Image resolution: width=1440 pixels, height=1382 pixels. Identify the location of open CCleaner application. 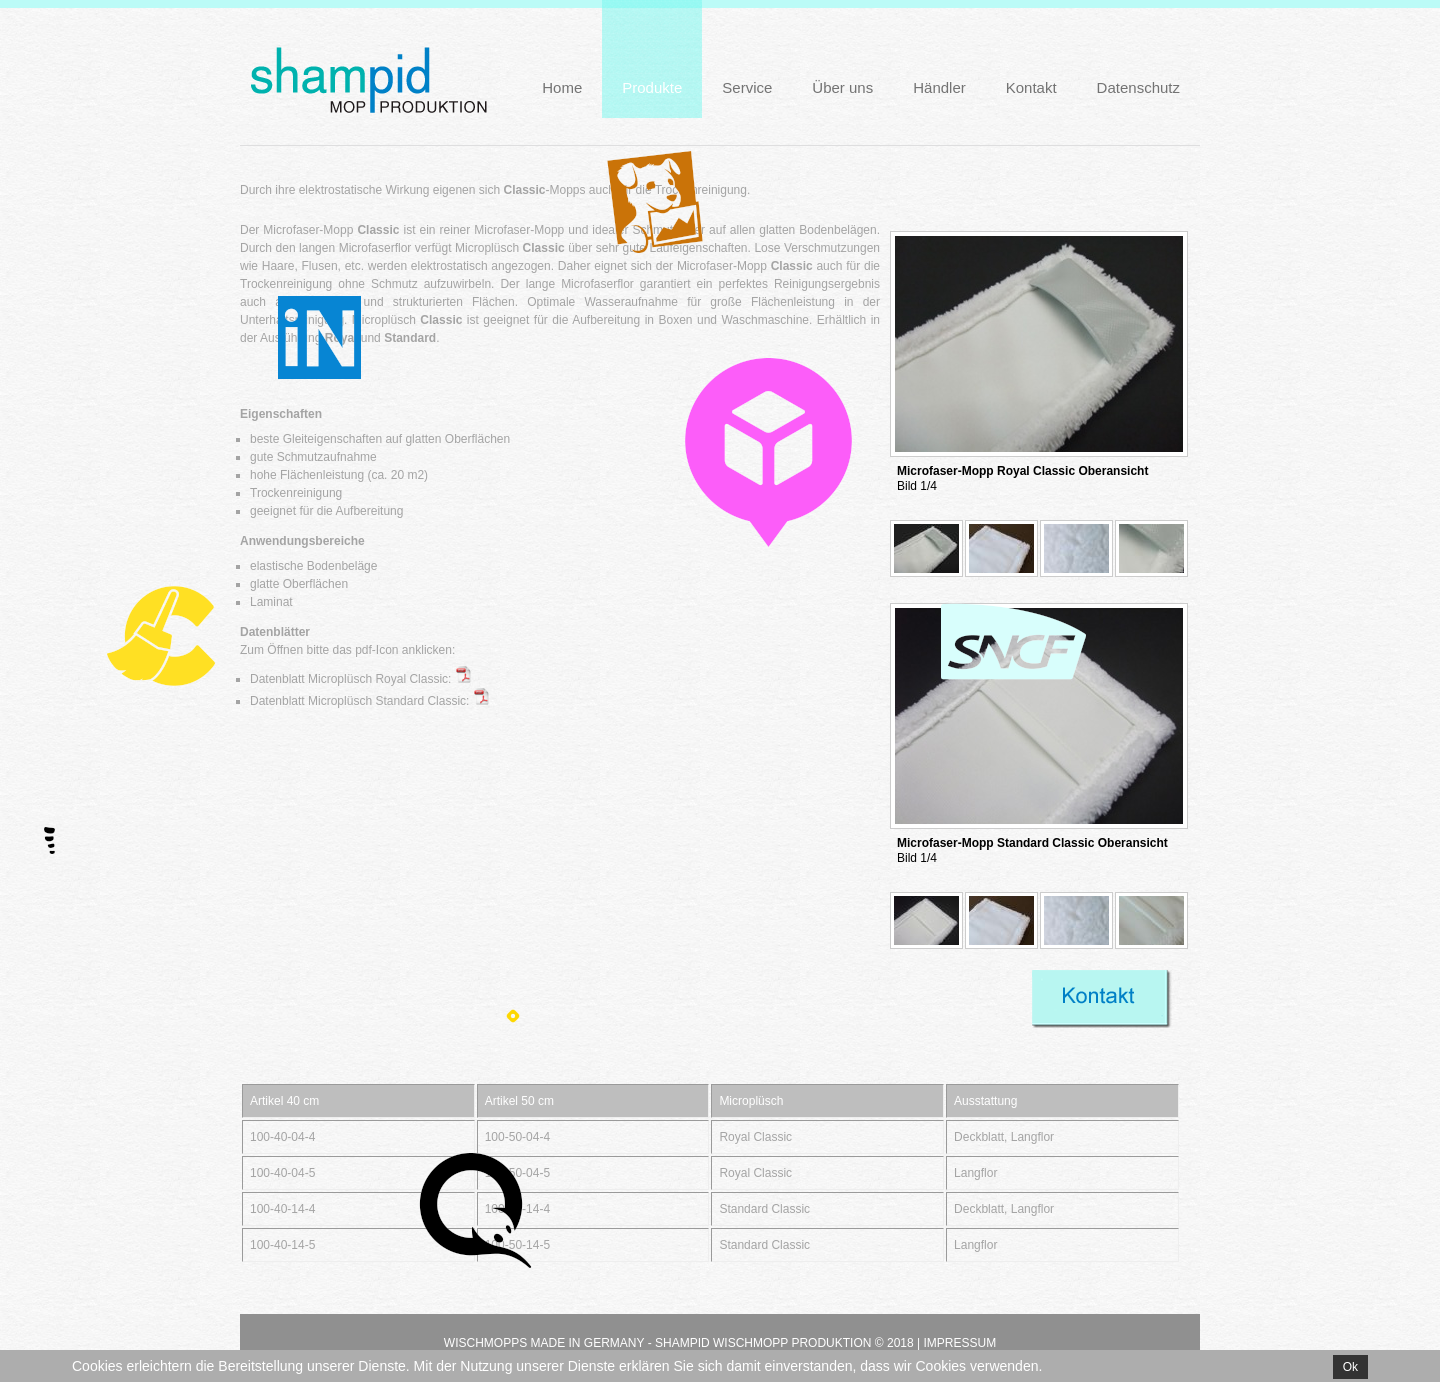
(161, 636).